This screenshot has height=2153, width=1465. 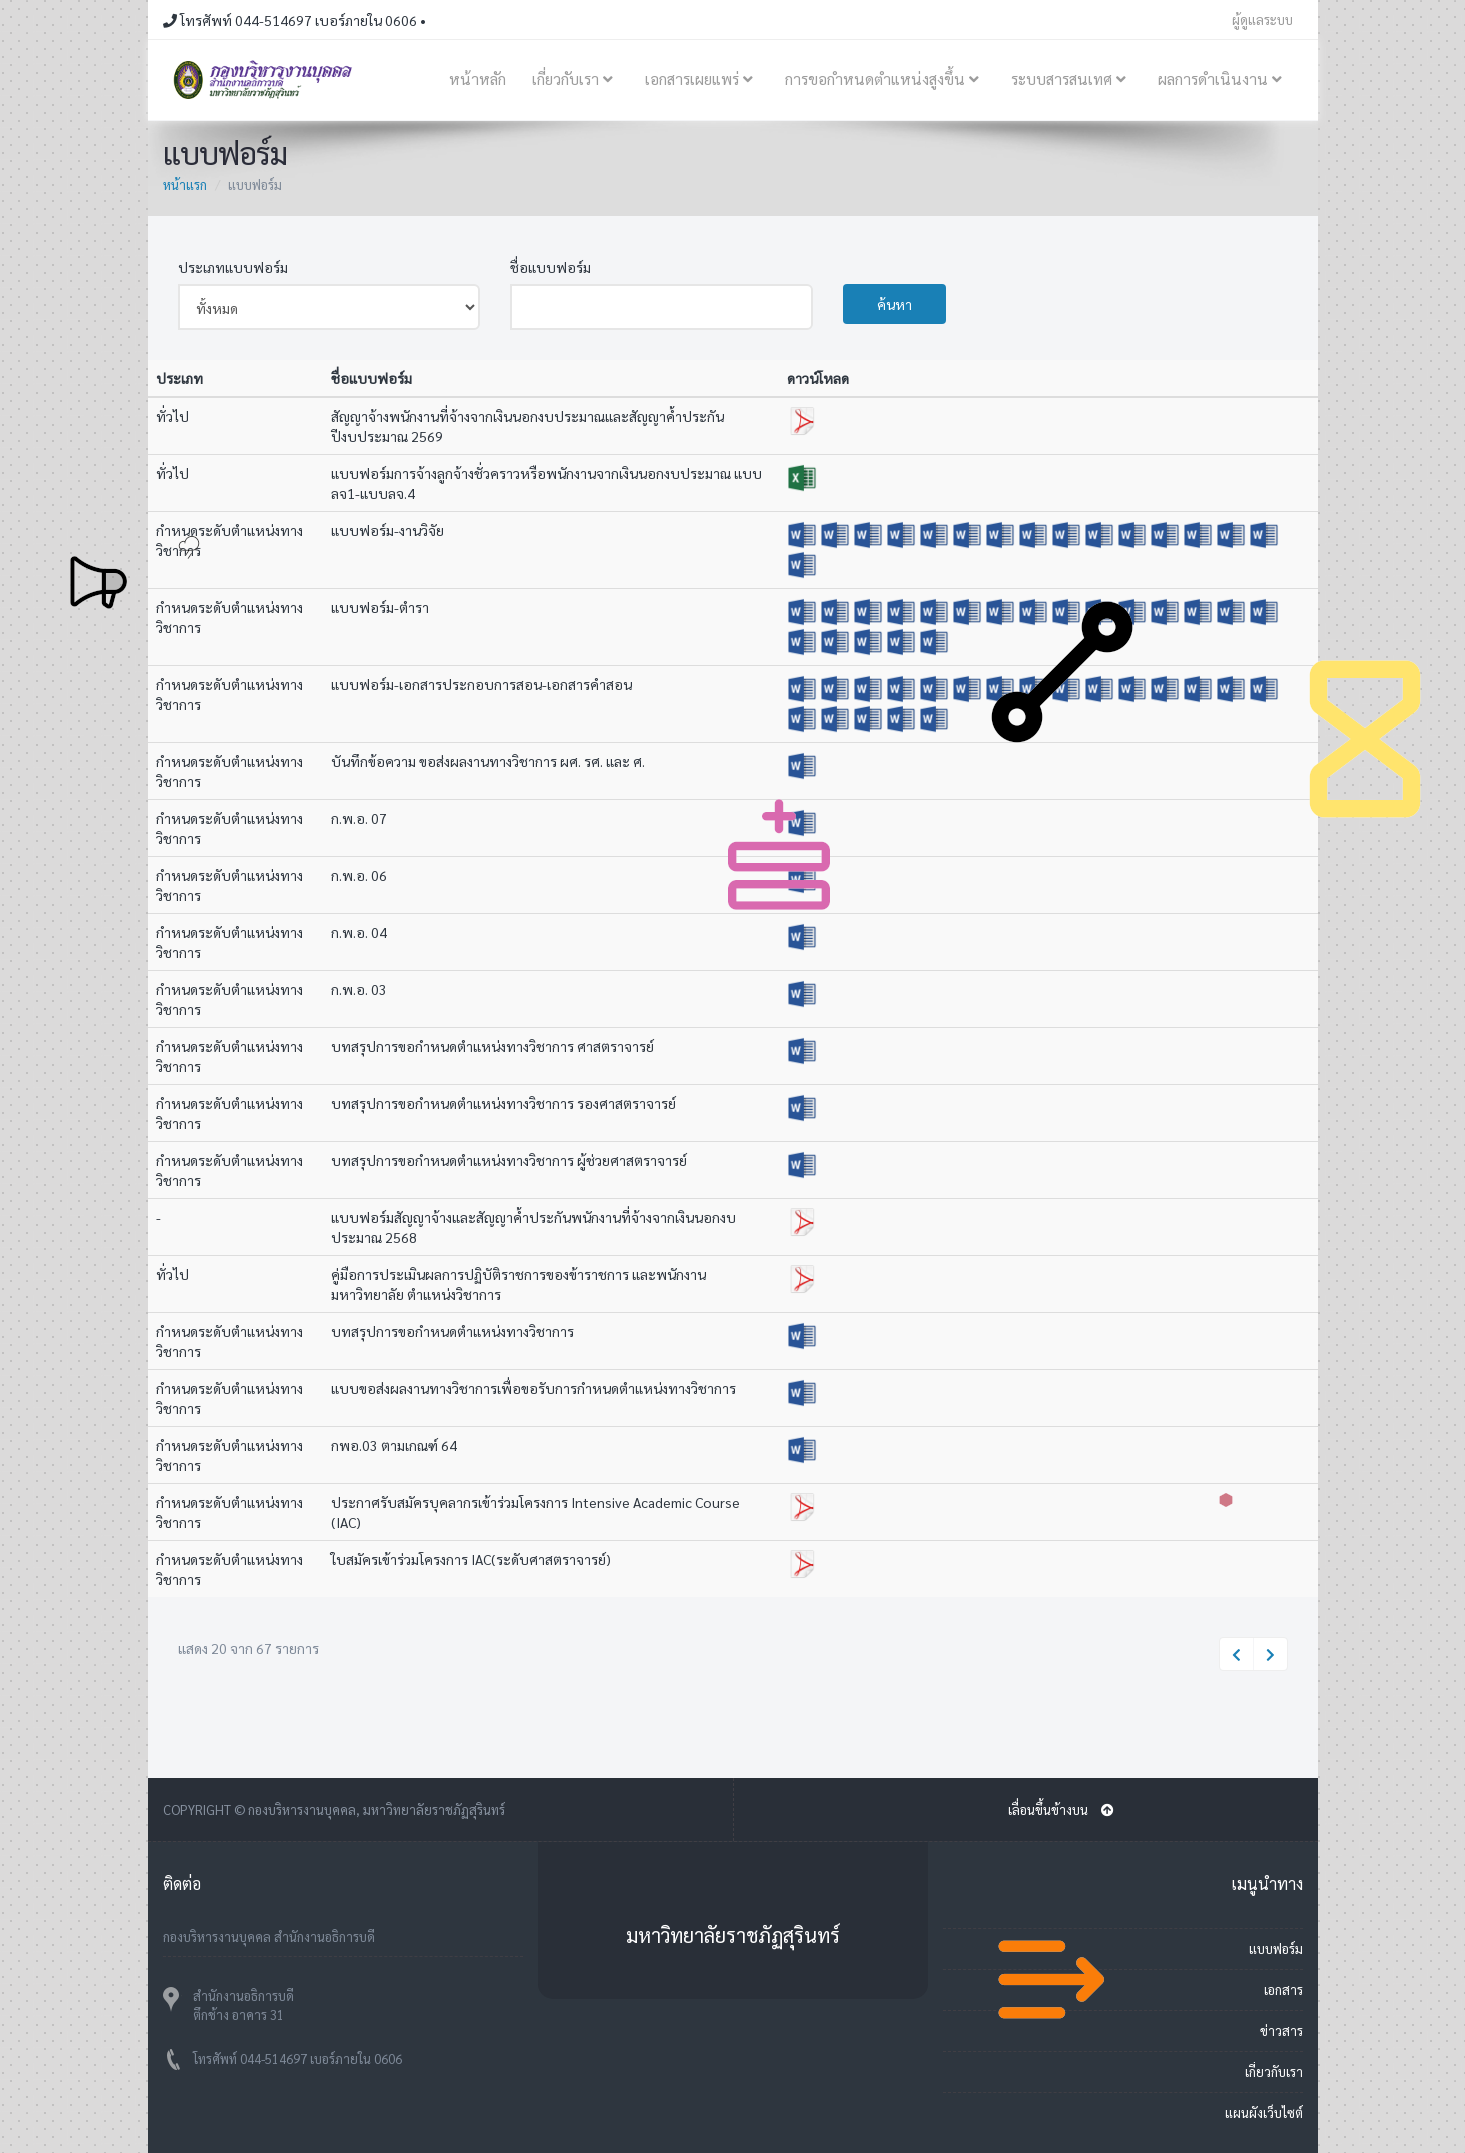 I want to click on add a new row at the top, so click(x=779, y=863).